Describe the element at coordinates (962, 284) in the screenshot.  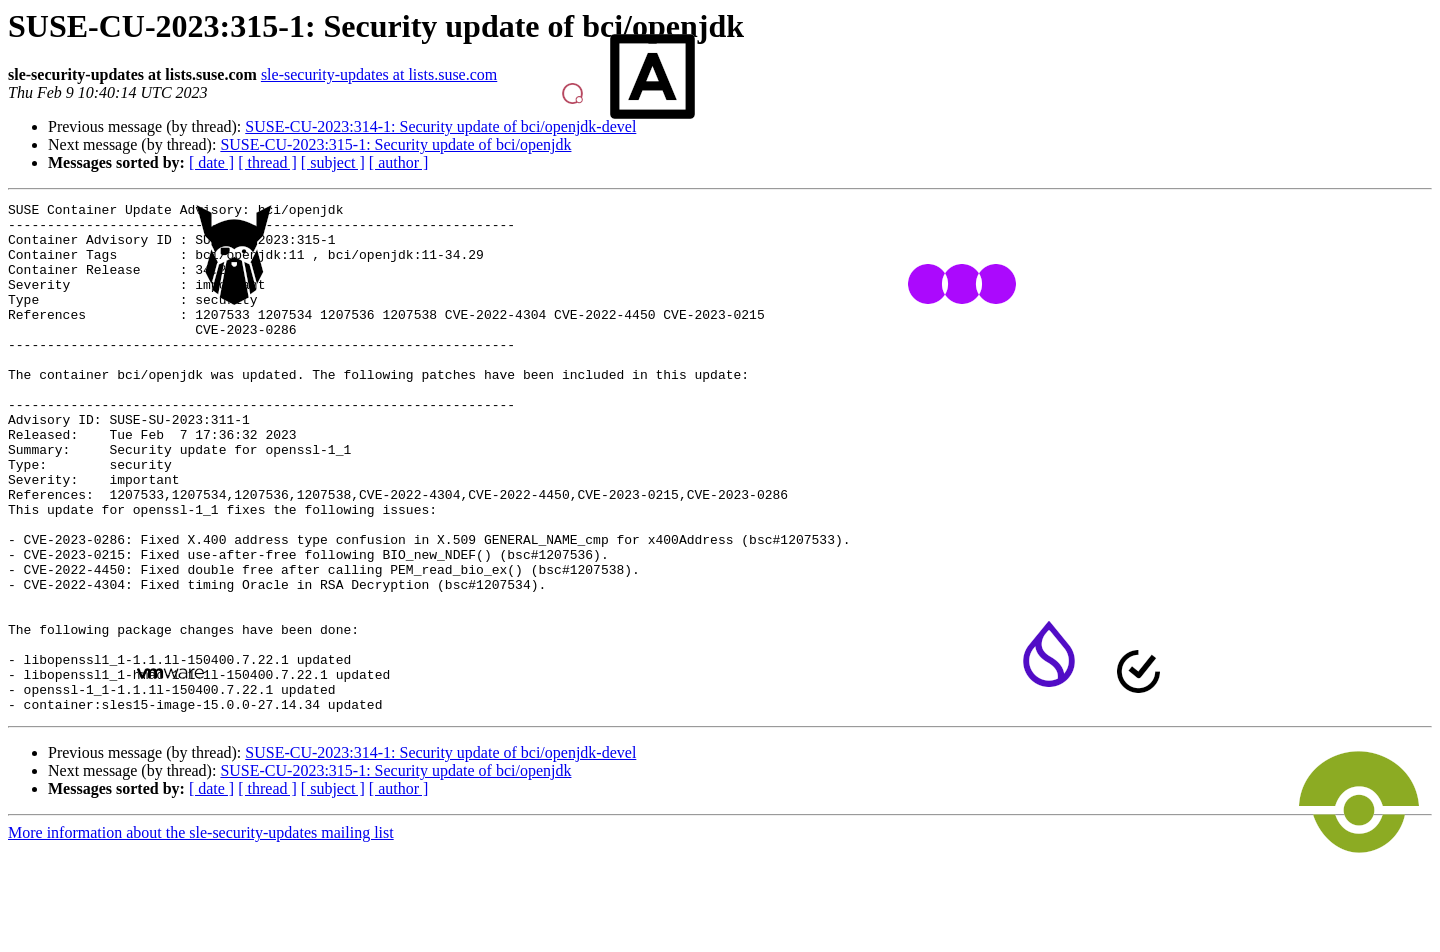
I see `open the Letterboxd app` at that location.